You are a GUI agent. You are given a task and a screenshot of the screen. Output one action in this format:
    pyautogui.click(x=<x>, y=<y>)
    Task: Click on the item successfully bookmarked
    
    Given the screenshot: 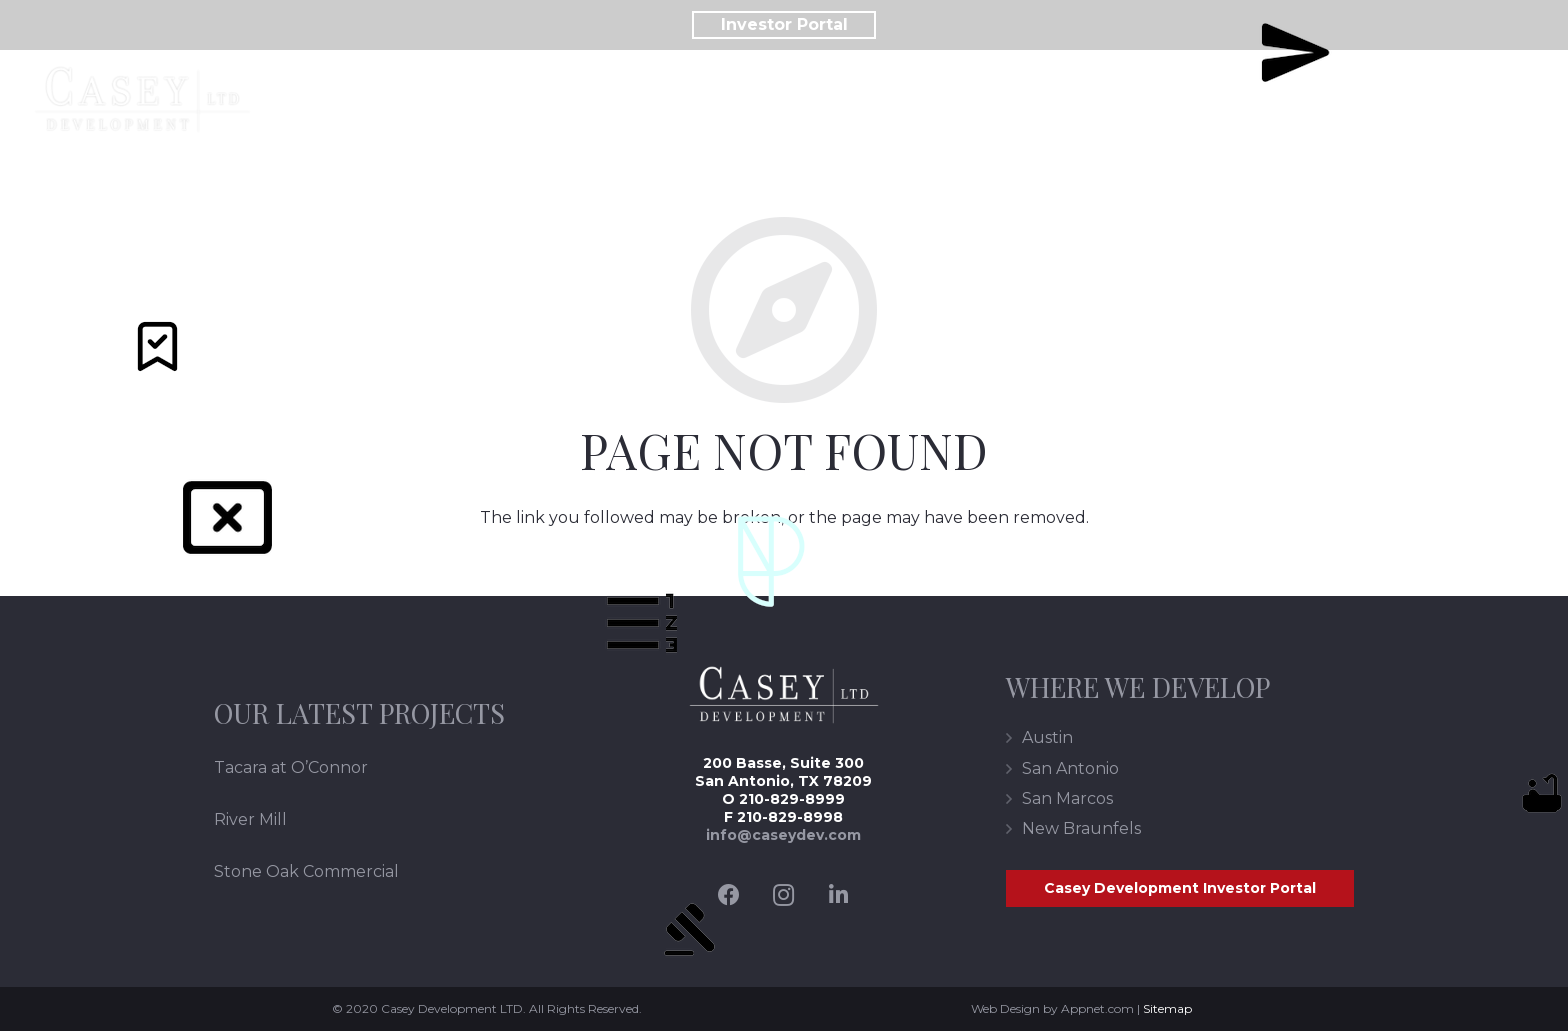 What is the action you would take?
    pyautogui.click(x=157, y=346)
    